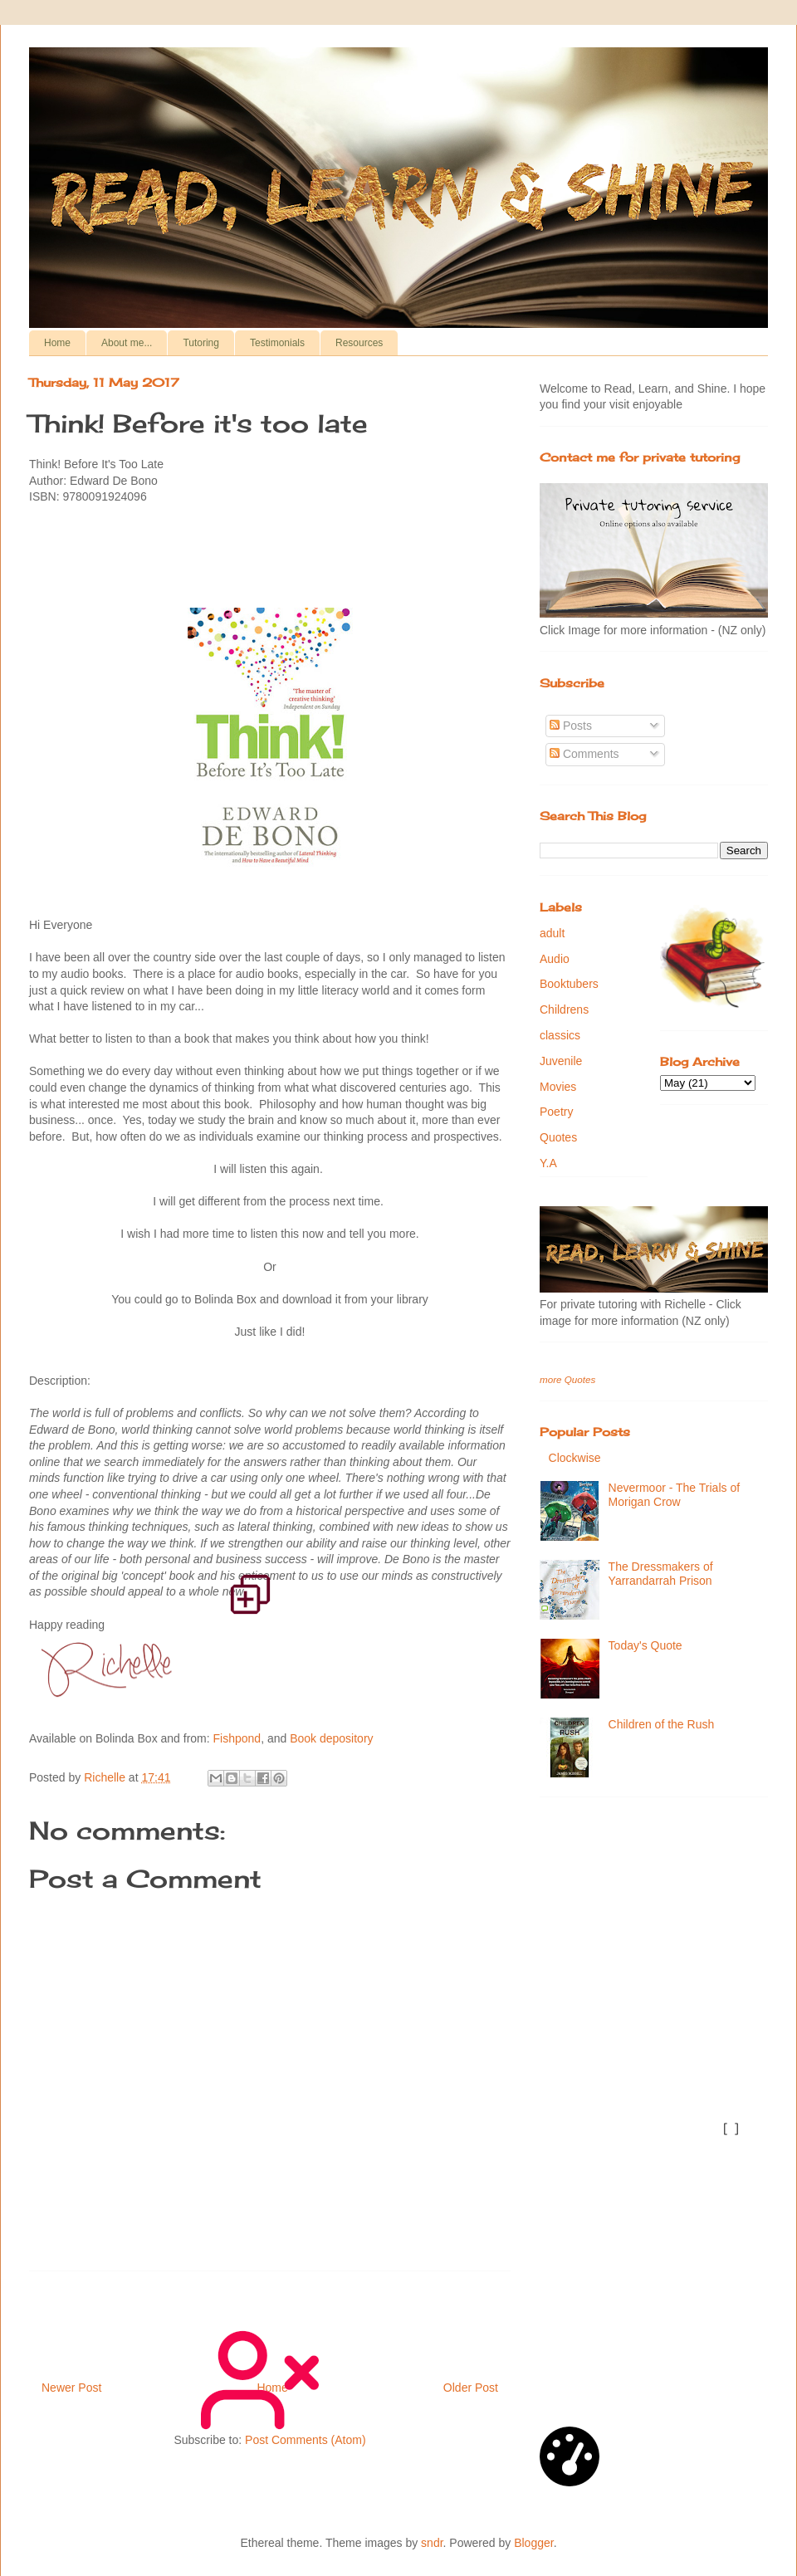 Image resolution: width=797 pixels, height=2576 pixels. Describe the element at coordinates (250, 1594) in the screenshot. I see `expand all collapsed sections` at that location.